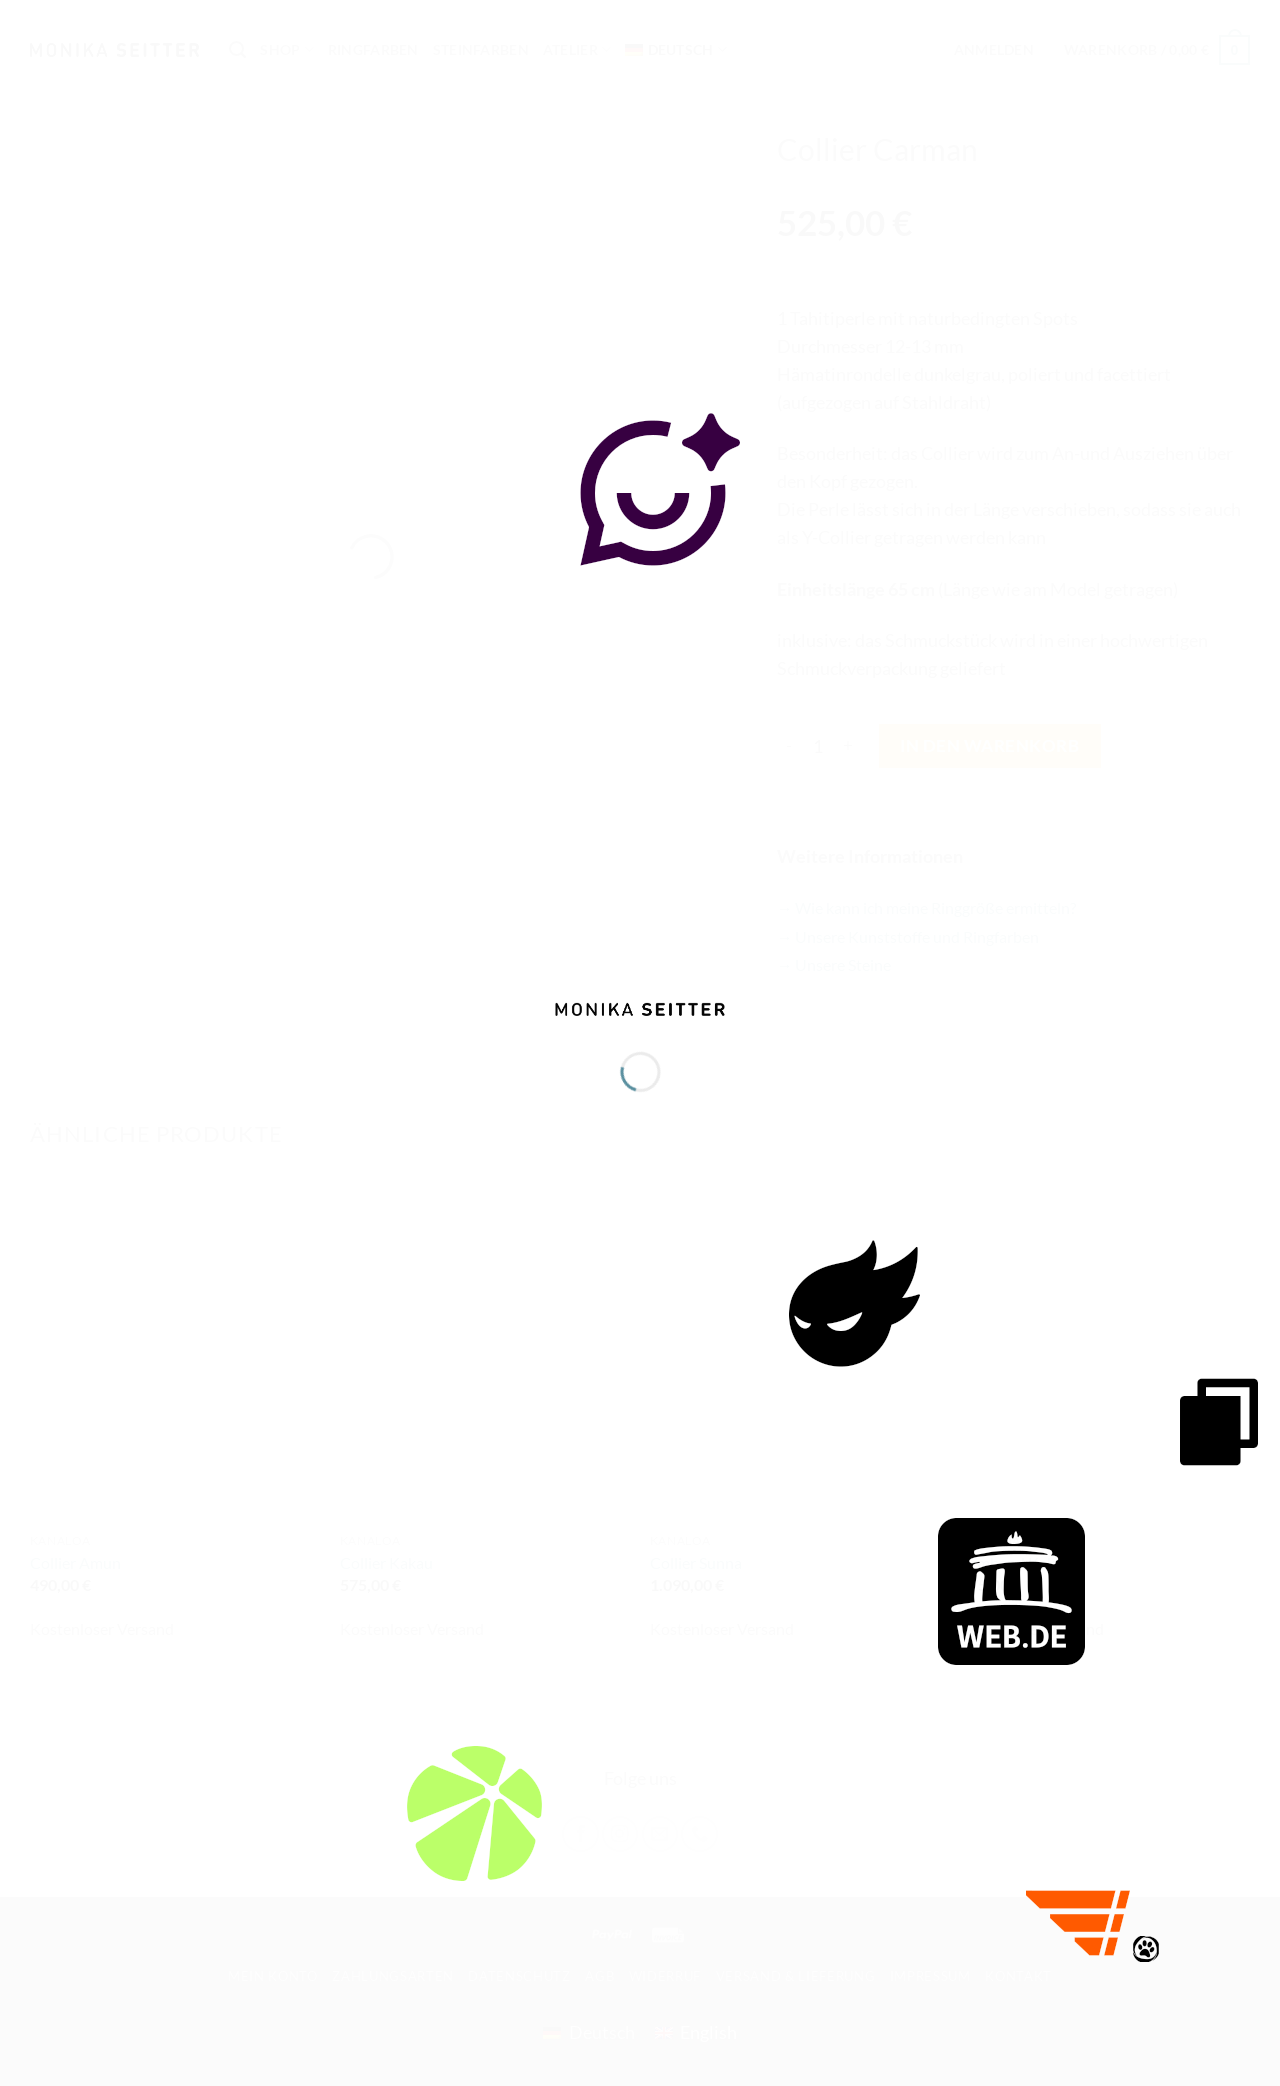 The height and width of the screenshot is (2086, 1280). What do you see at coordinates (474, 1813) in the screenshot?
I see `cloud native buildpacks logo` at bounding box center [474, 1813].